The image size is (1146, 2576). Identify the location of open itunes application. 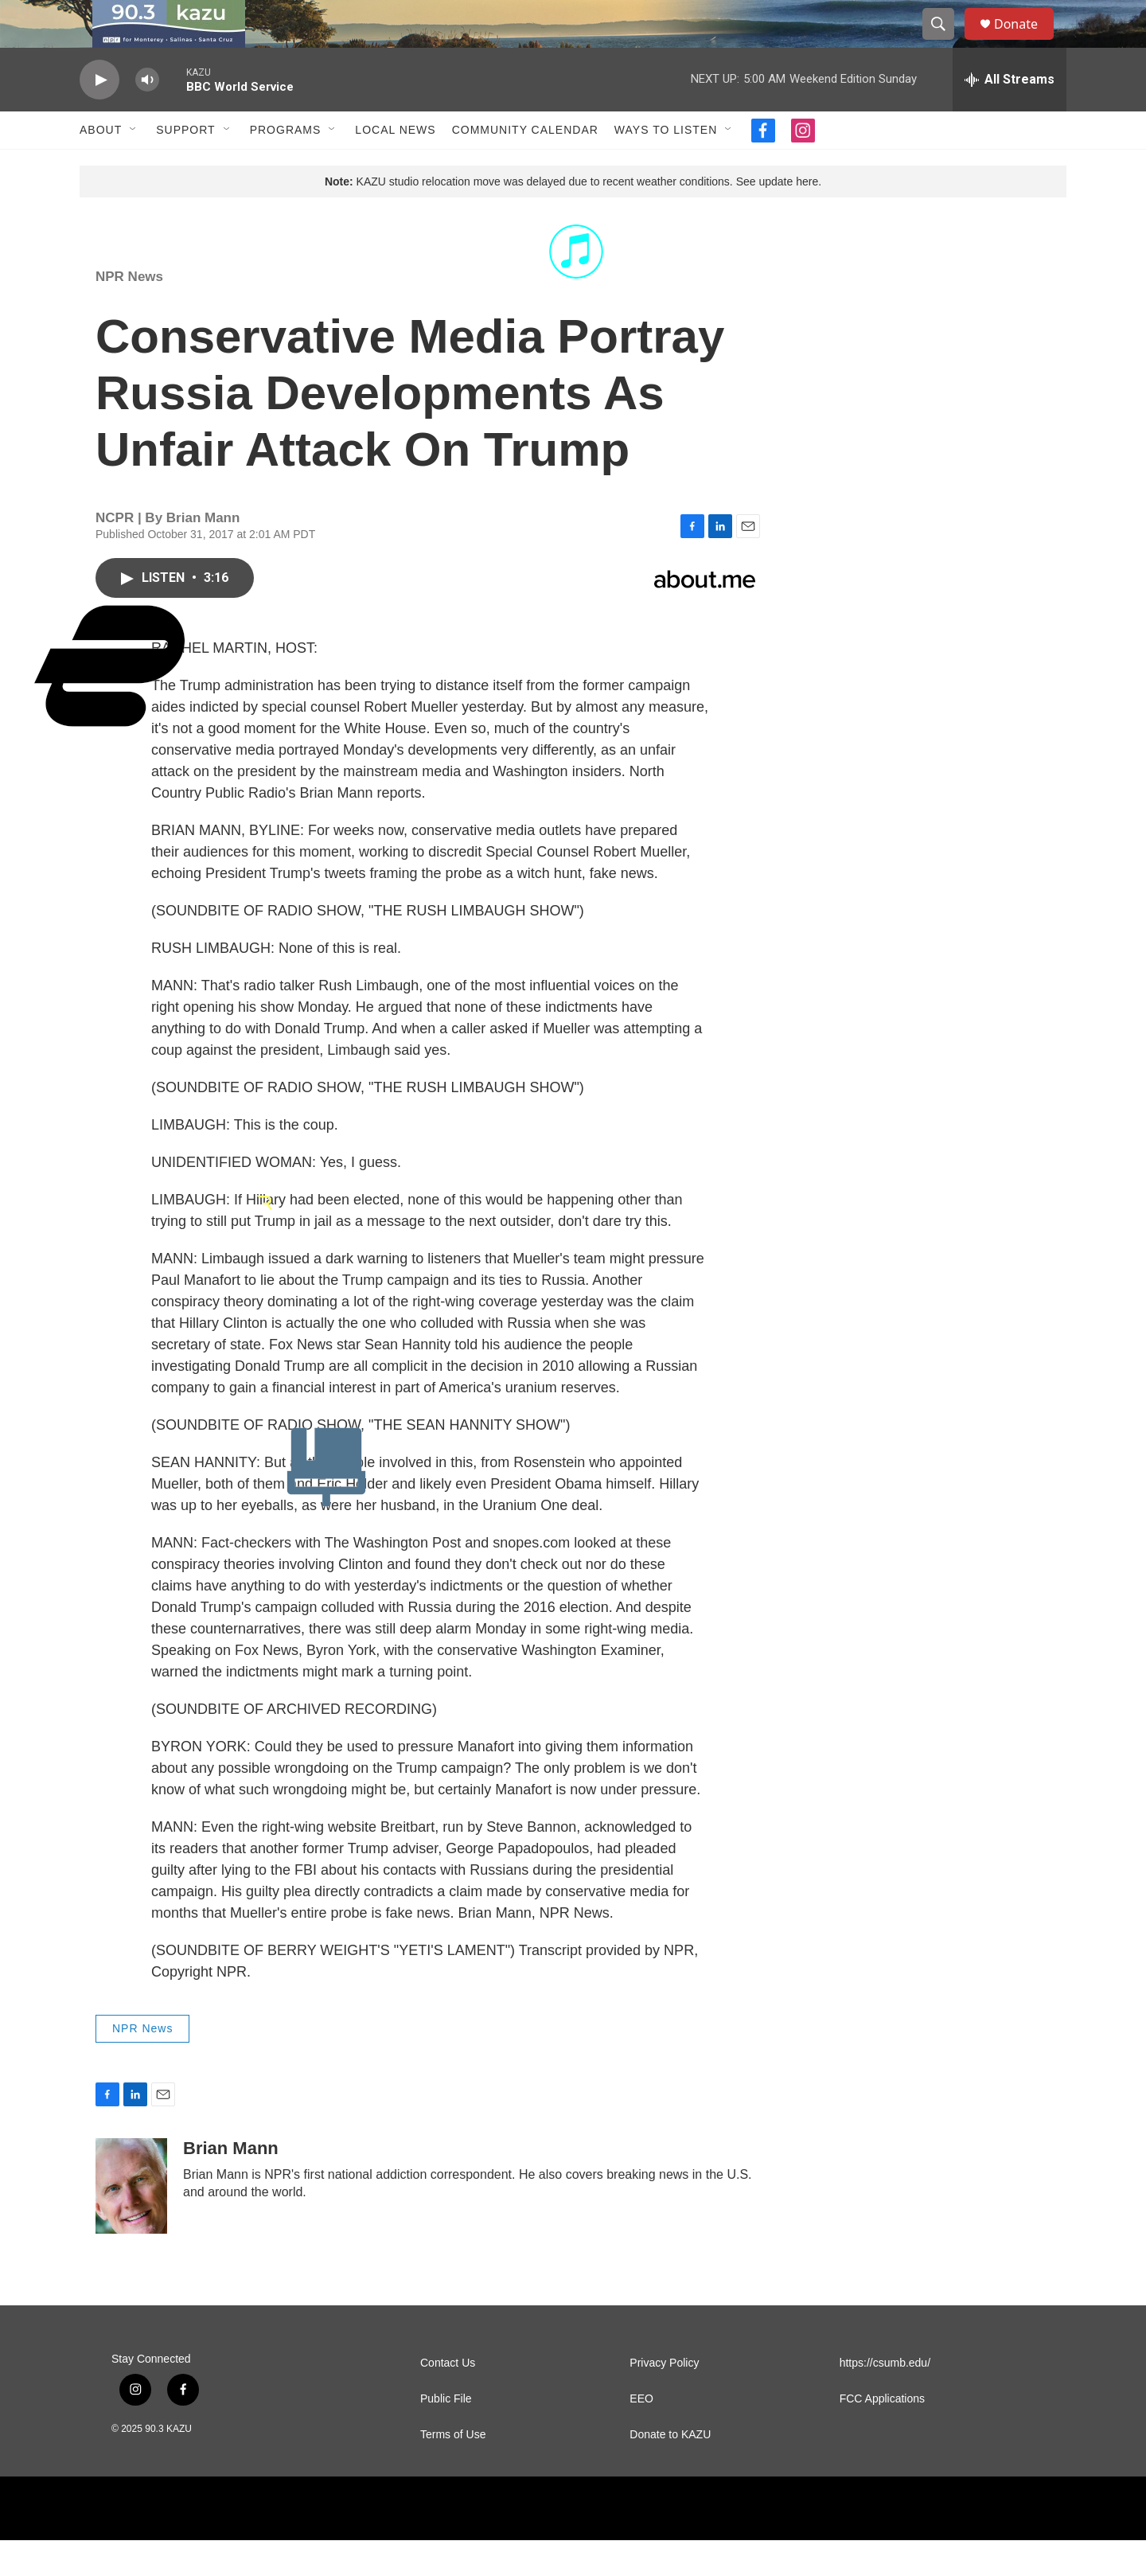
(576, 252).